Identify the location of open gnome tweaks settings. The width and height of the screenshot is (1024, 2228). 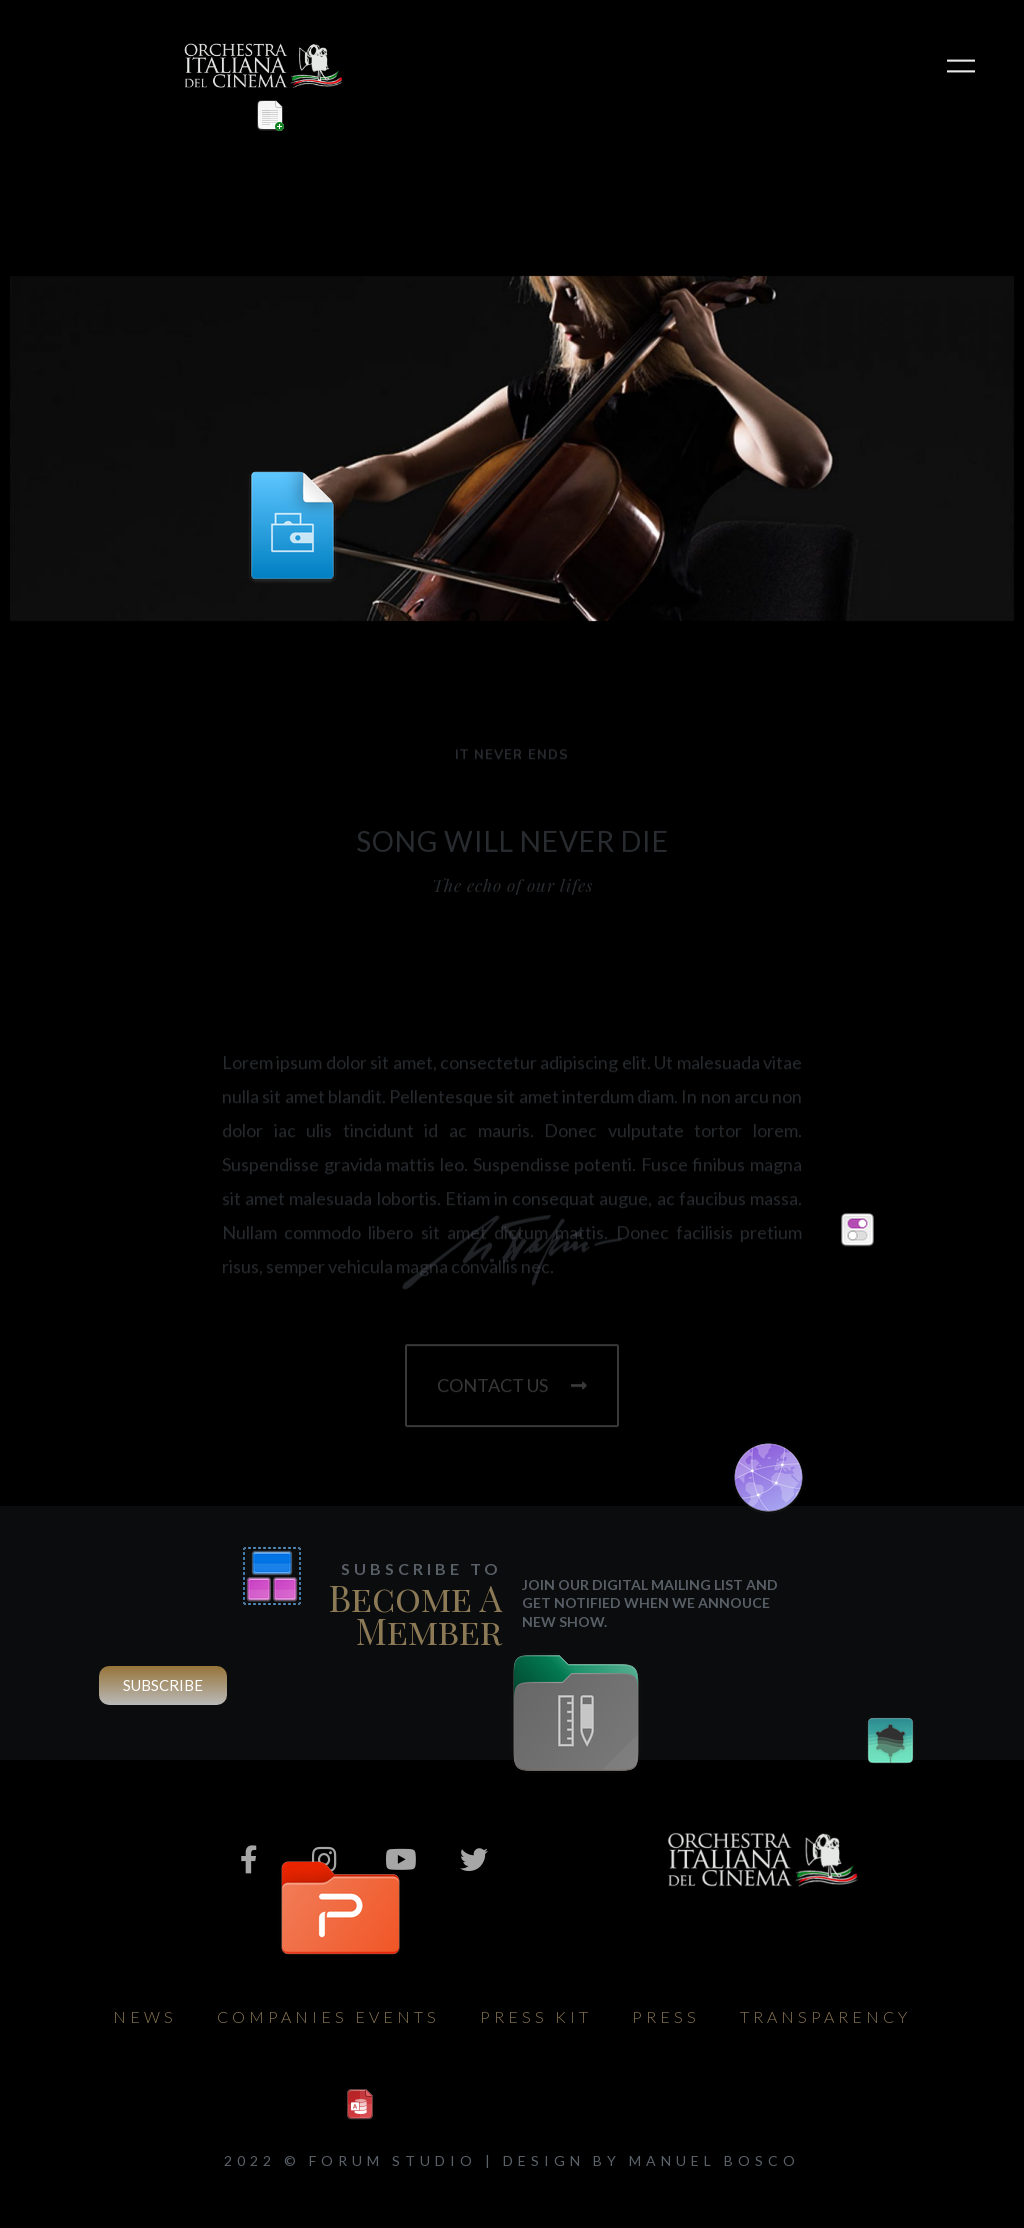
(857, 1229).